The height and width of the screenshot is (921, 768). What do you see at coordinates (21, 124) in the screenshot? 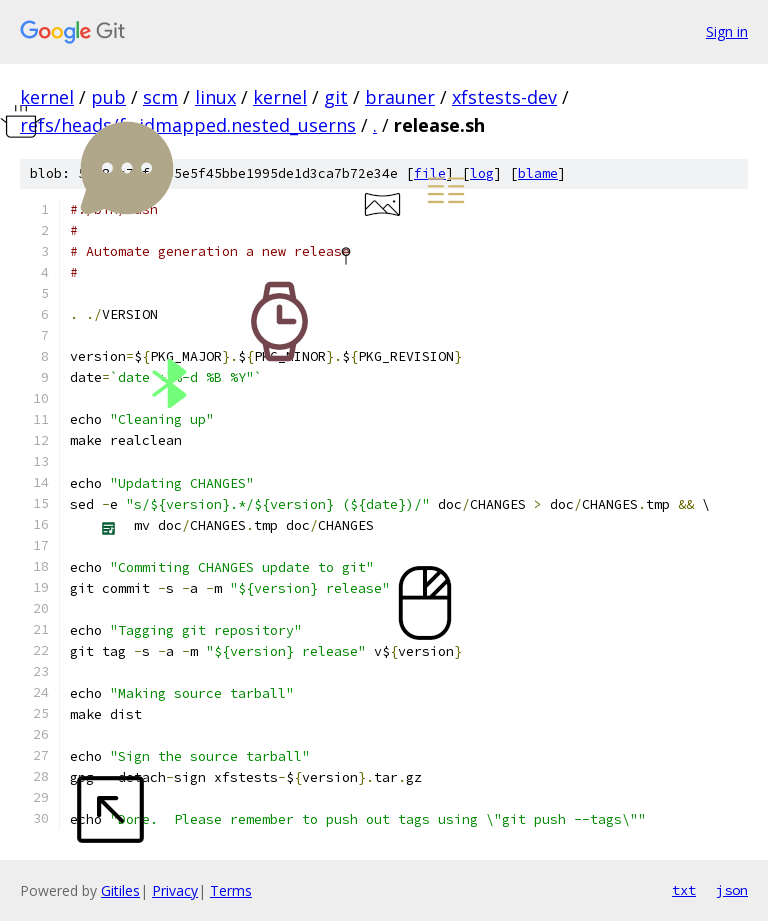
I see `access recipes or cooking features` at bounding box center [21, 124].